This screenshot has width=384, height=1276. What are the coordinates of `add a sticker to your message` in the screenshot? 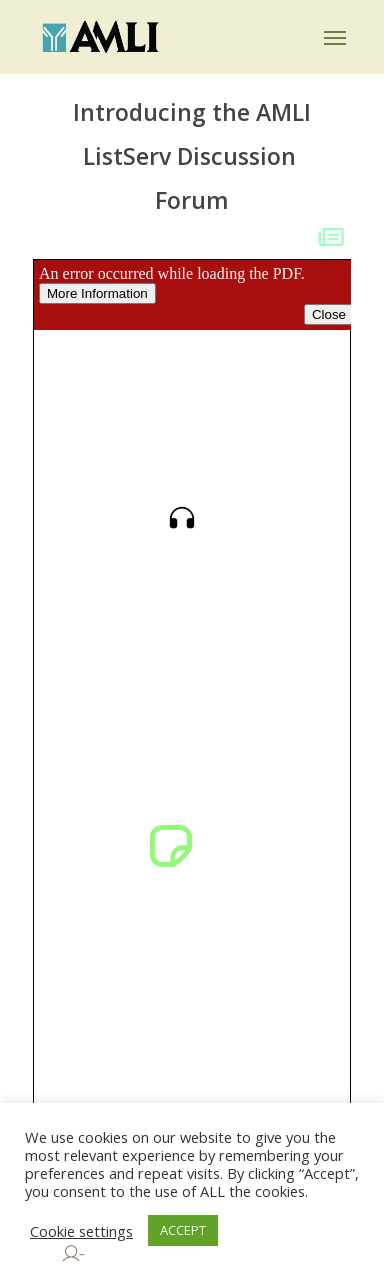 It's located at (171, 846).